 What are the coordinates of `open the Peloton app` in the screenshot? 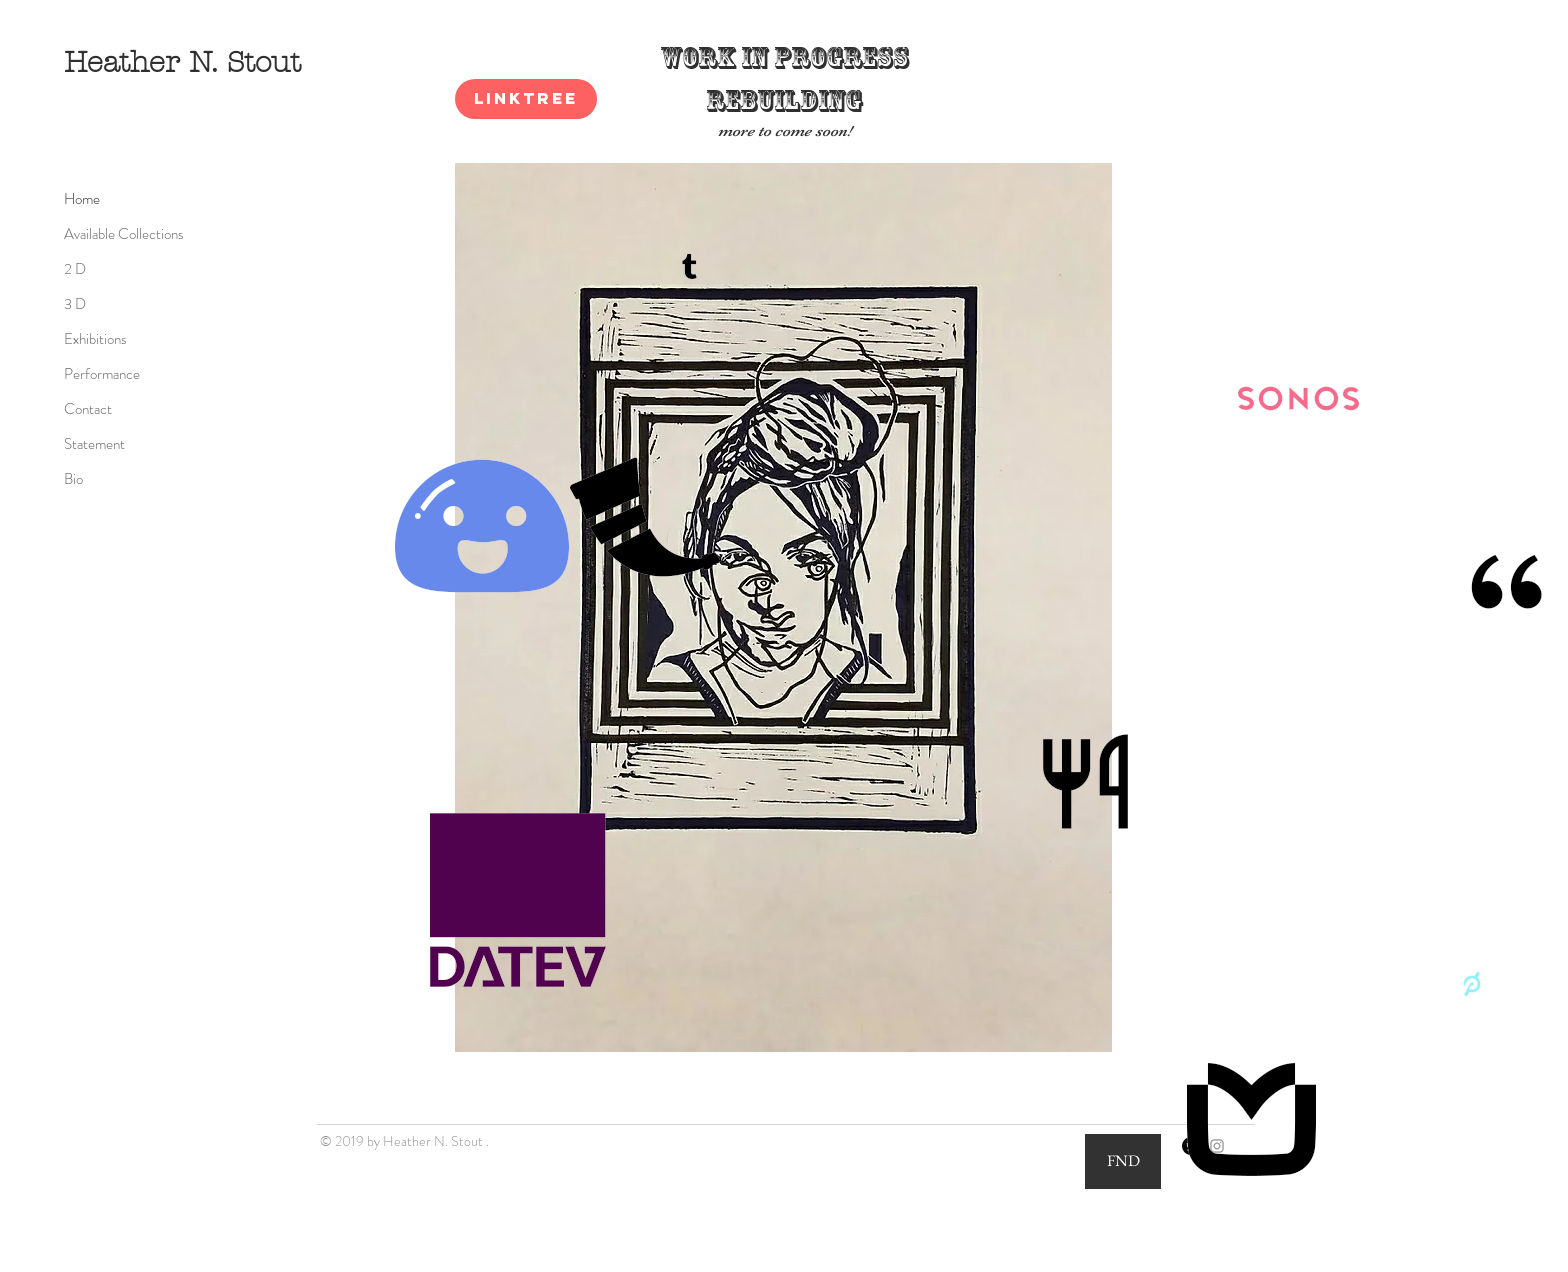 It's located at (1472, 984).